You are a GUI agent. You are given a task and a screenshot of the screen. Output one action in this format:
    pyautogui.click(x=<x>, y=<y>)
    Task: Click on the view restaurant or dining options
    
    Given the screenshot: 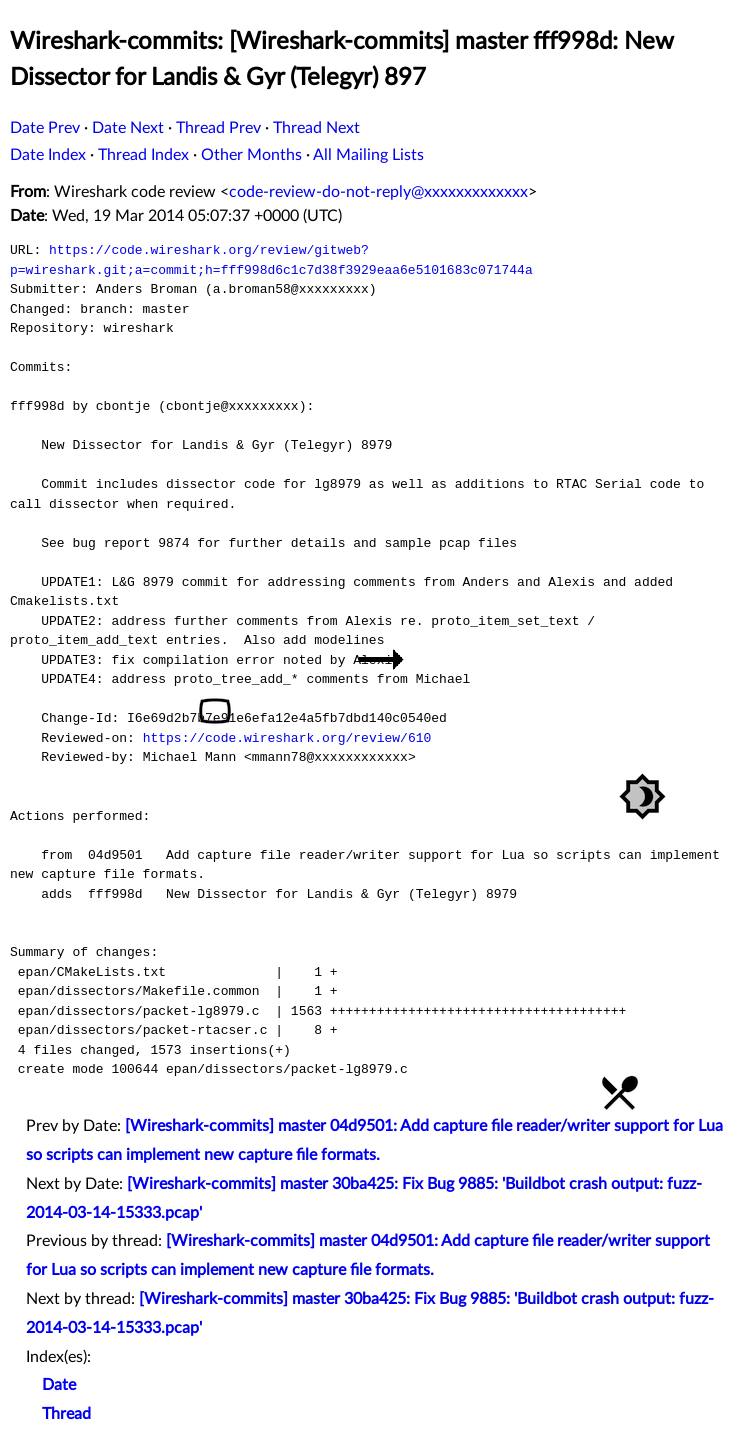 What is the action you would take?
    pyautogui.click(x=619, y=1092)
    